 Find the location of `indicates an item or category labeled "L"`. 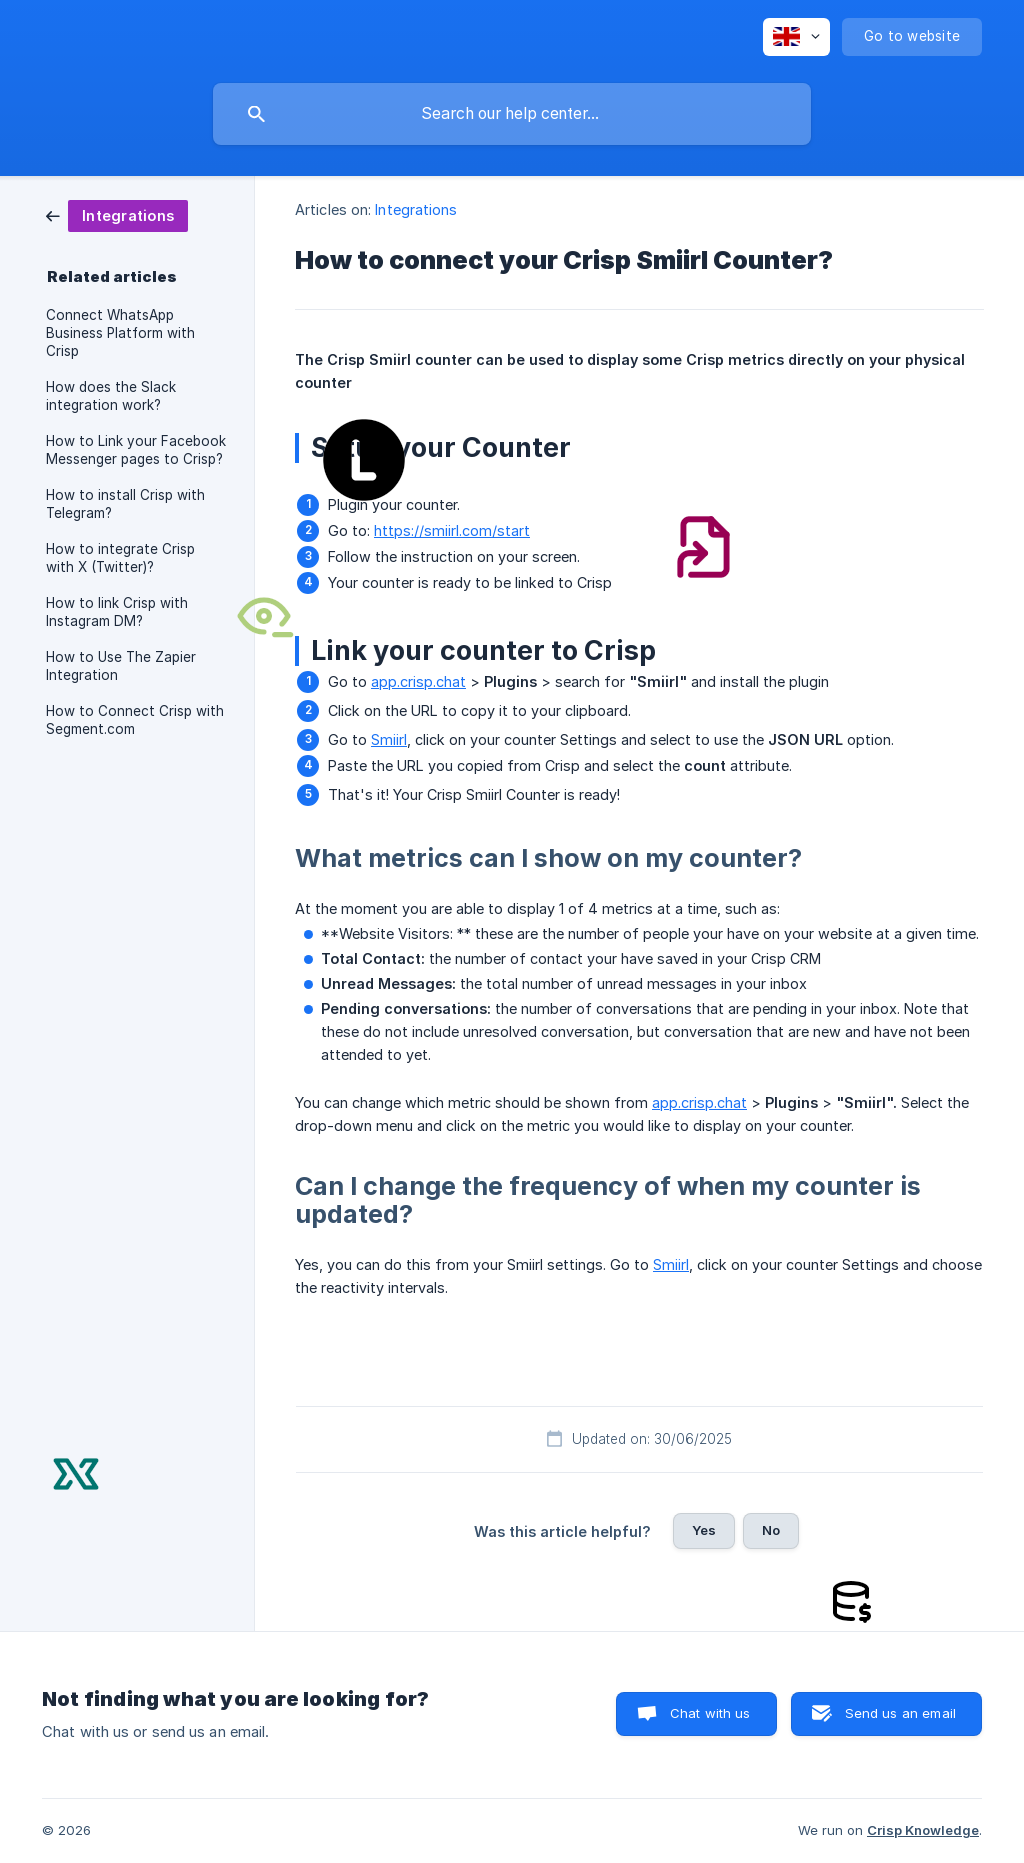

indicates an item or category labeled "L" is located at coordinates (364, 460).